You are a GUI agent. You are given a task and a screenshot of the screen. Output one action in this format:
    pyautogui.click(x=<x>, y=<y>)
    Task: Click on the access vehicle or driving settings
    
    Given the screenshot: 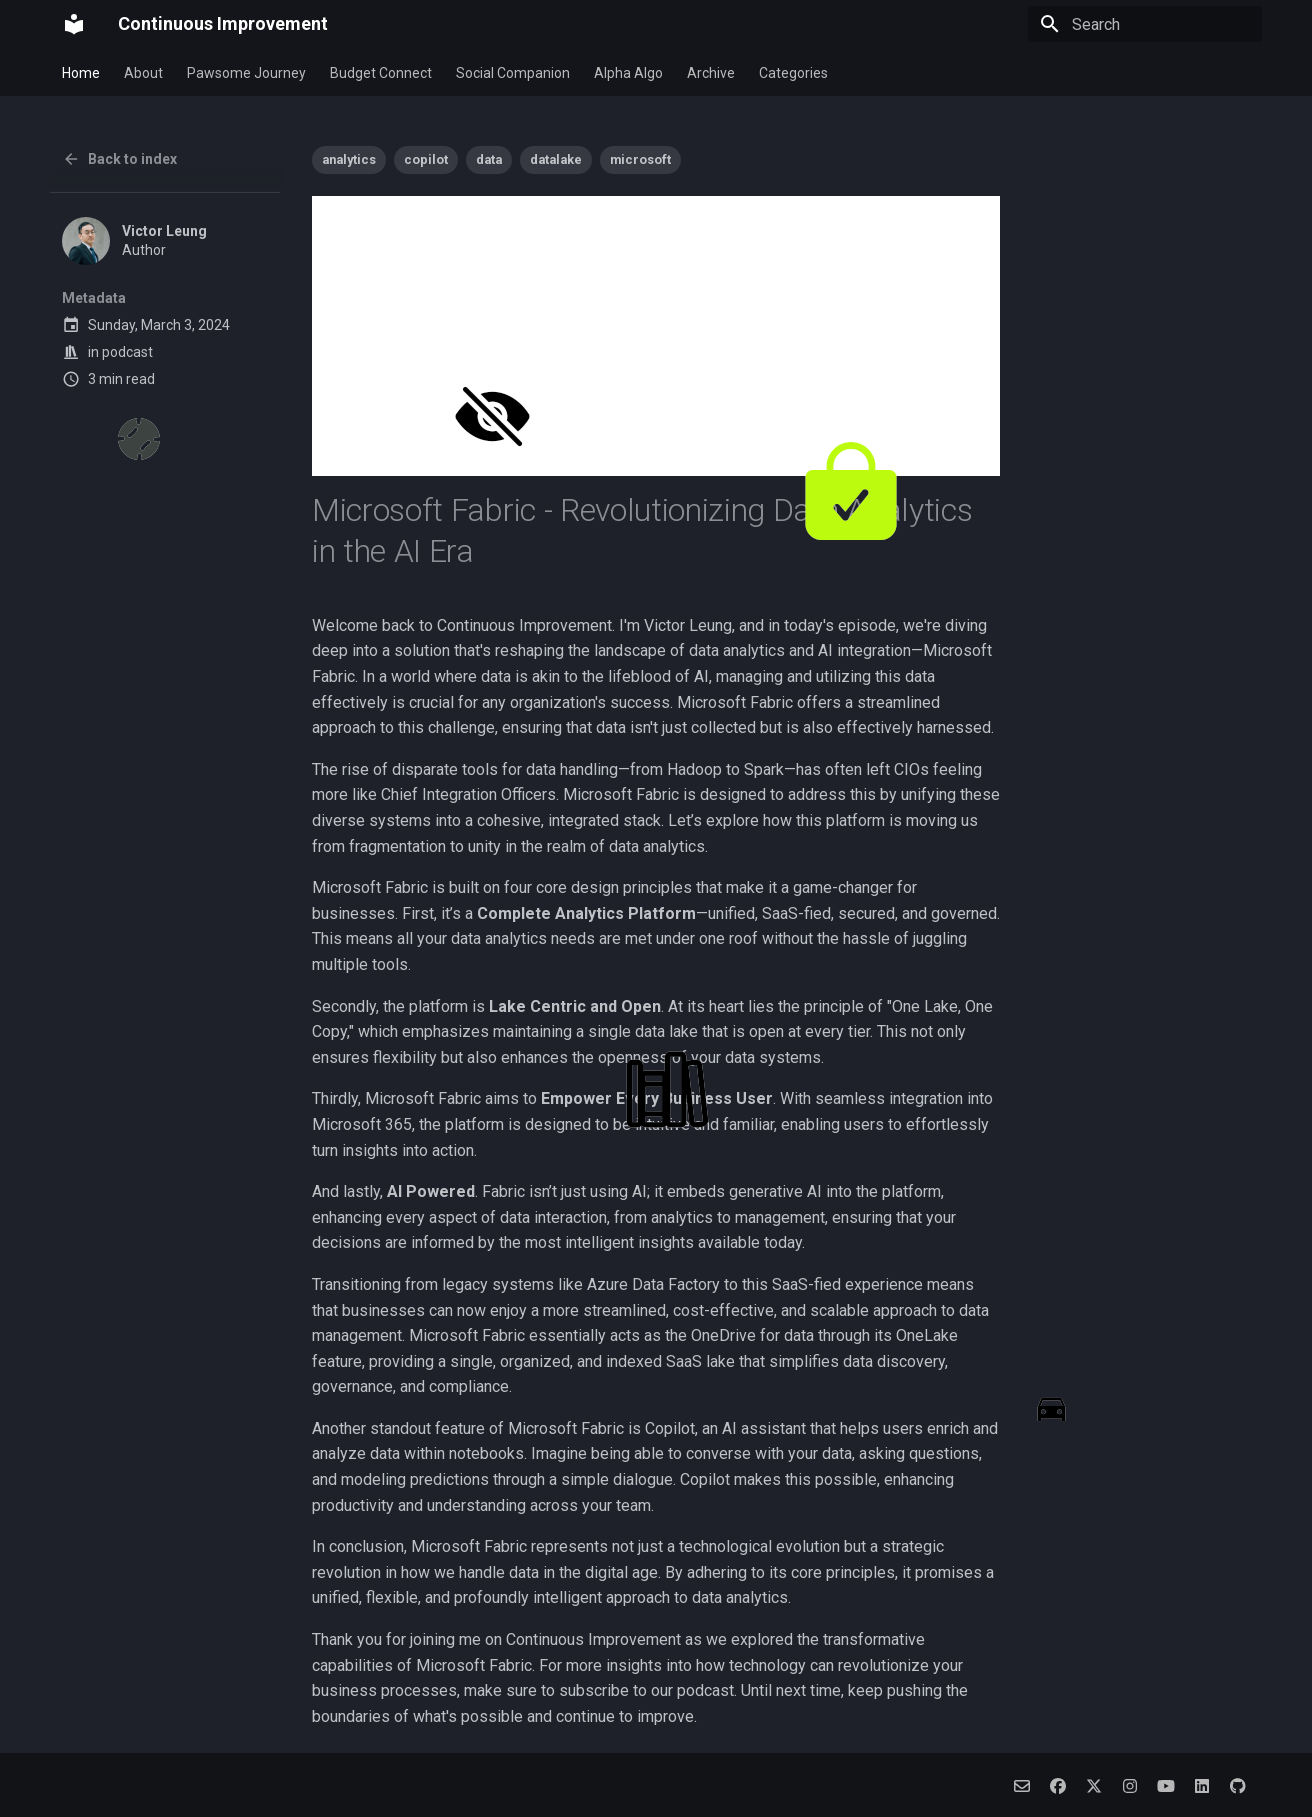 What is the action you would take?
    pyautogui.click(x=1051, y=1409)
    